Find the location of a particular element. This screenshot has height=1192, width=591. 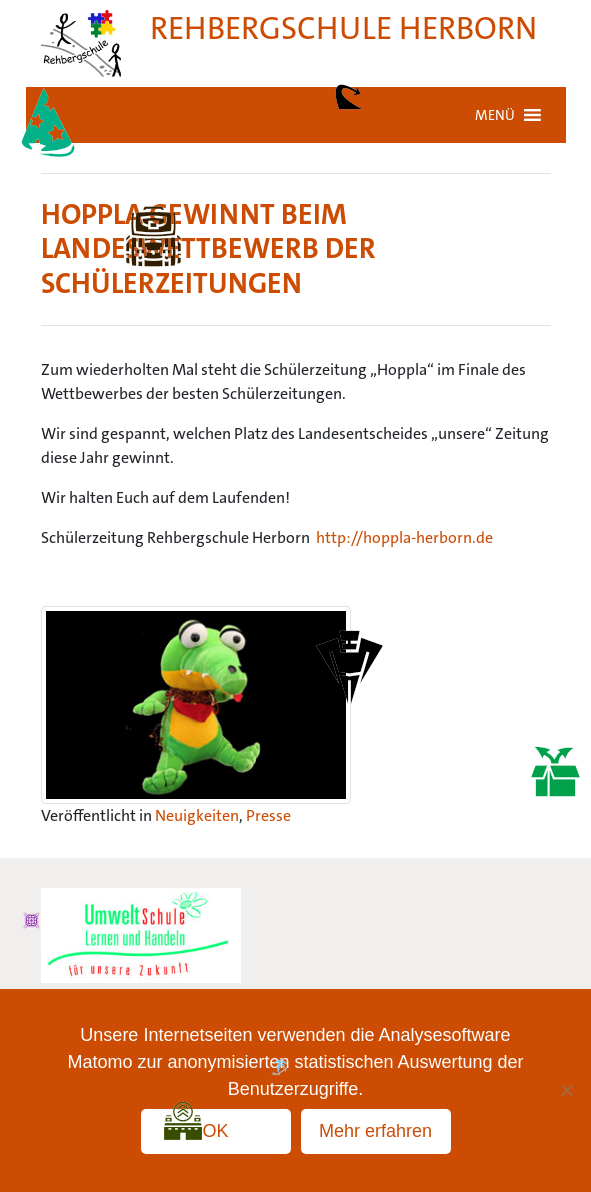

access skateboarding games or activities is located at coordinates (279, 1066).